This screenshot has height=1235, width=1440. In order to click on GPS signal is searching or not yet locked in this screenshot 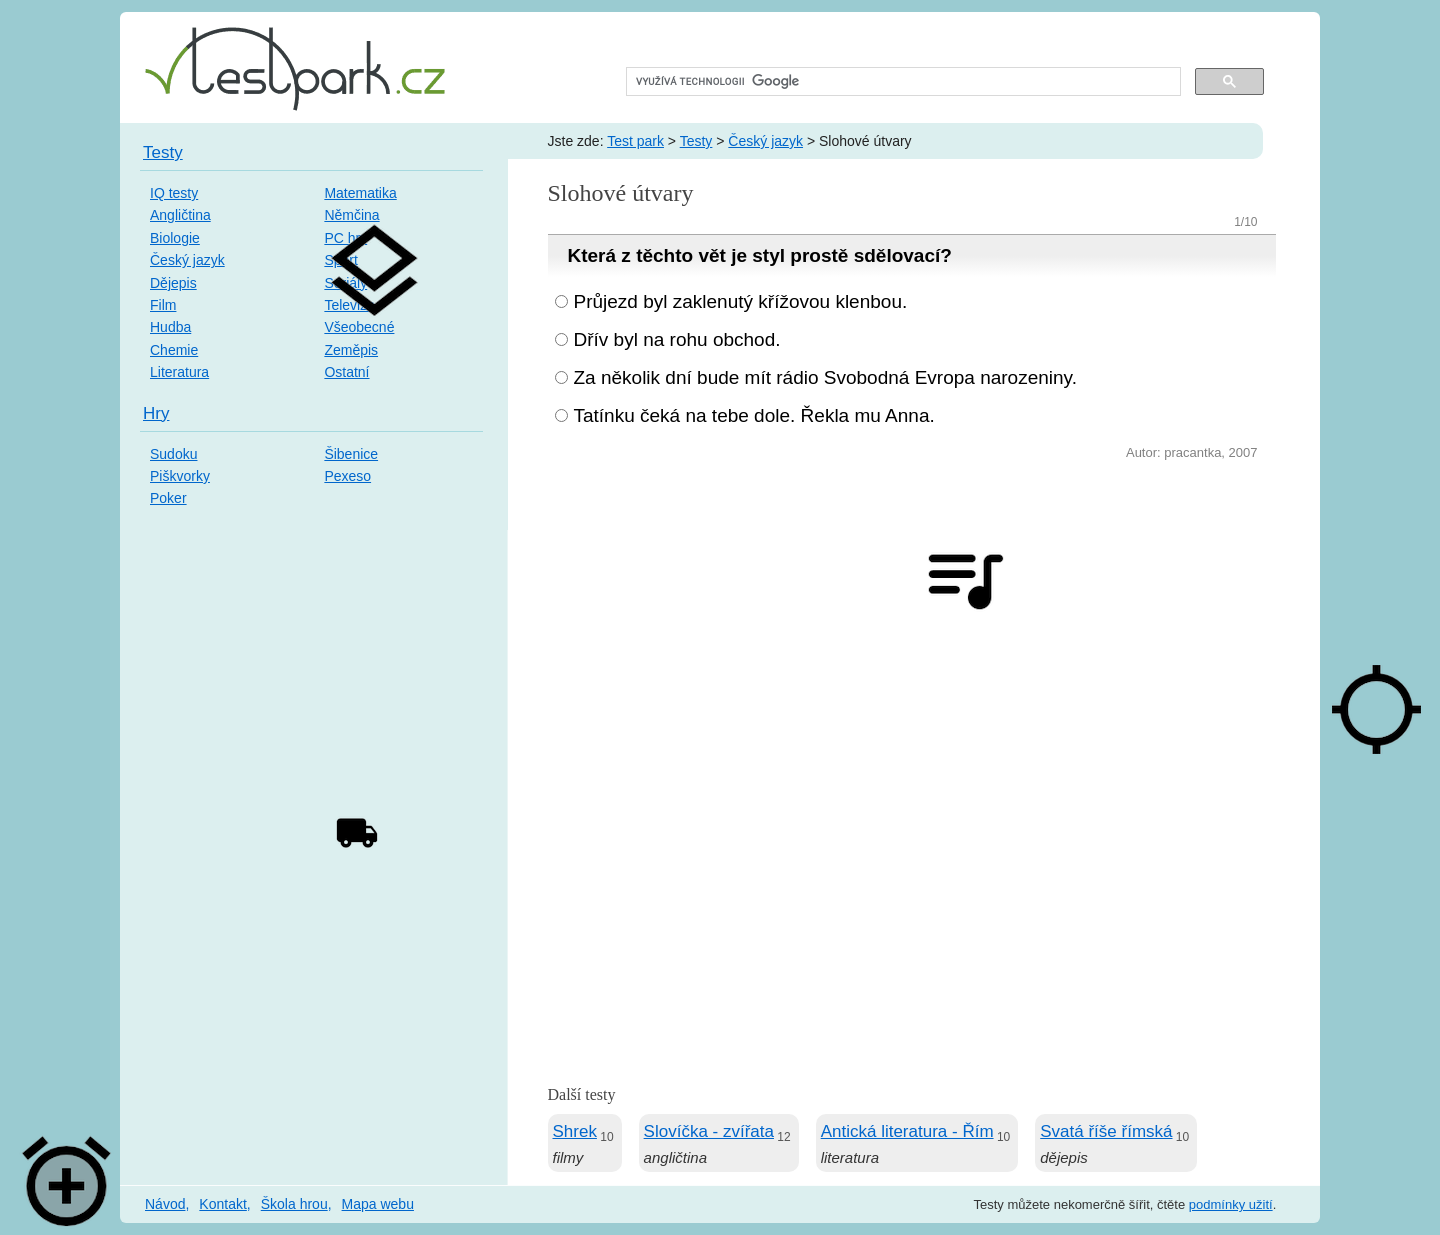, I will do `click(1376, 709)`.